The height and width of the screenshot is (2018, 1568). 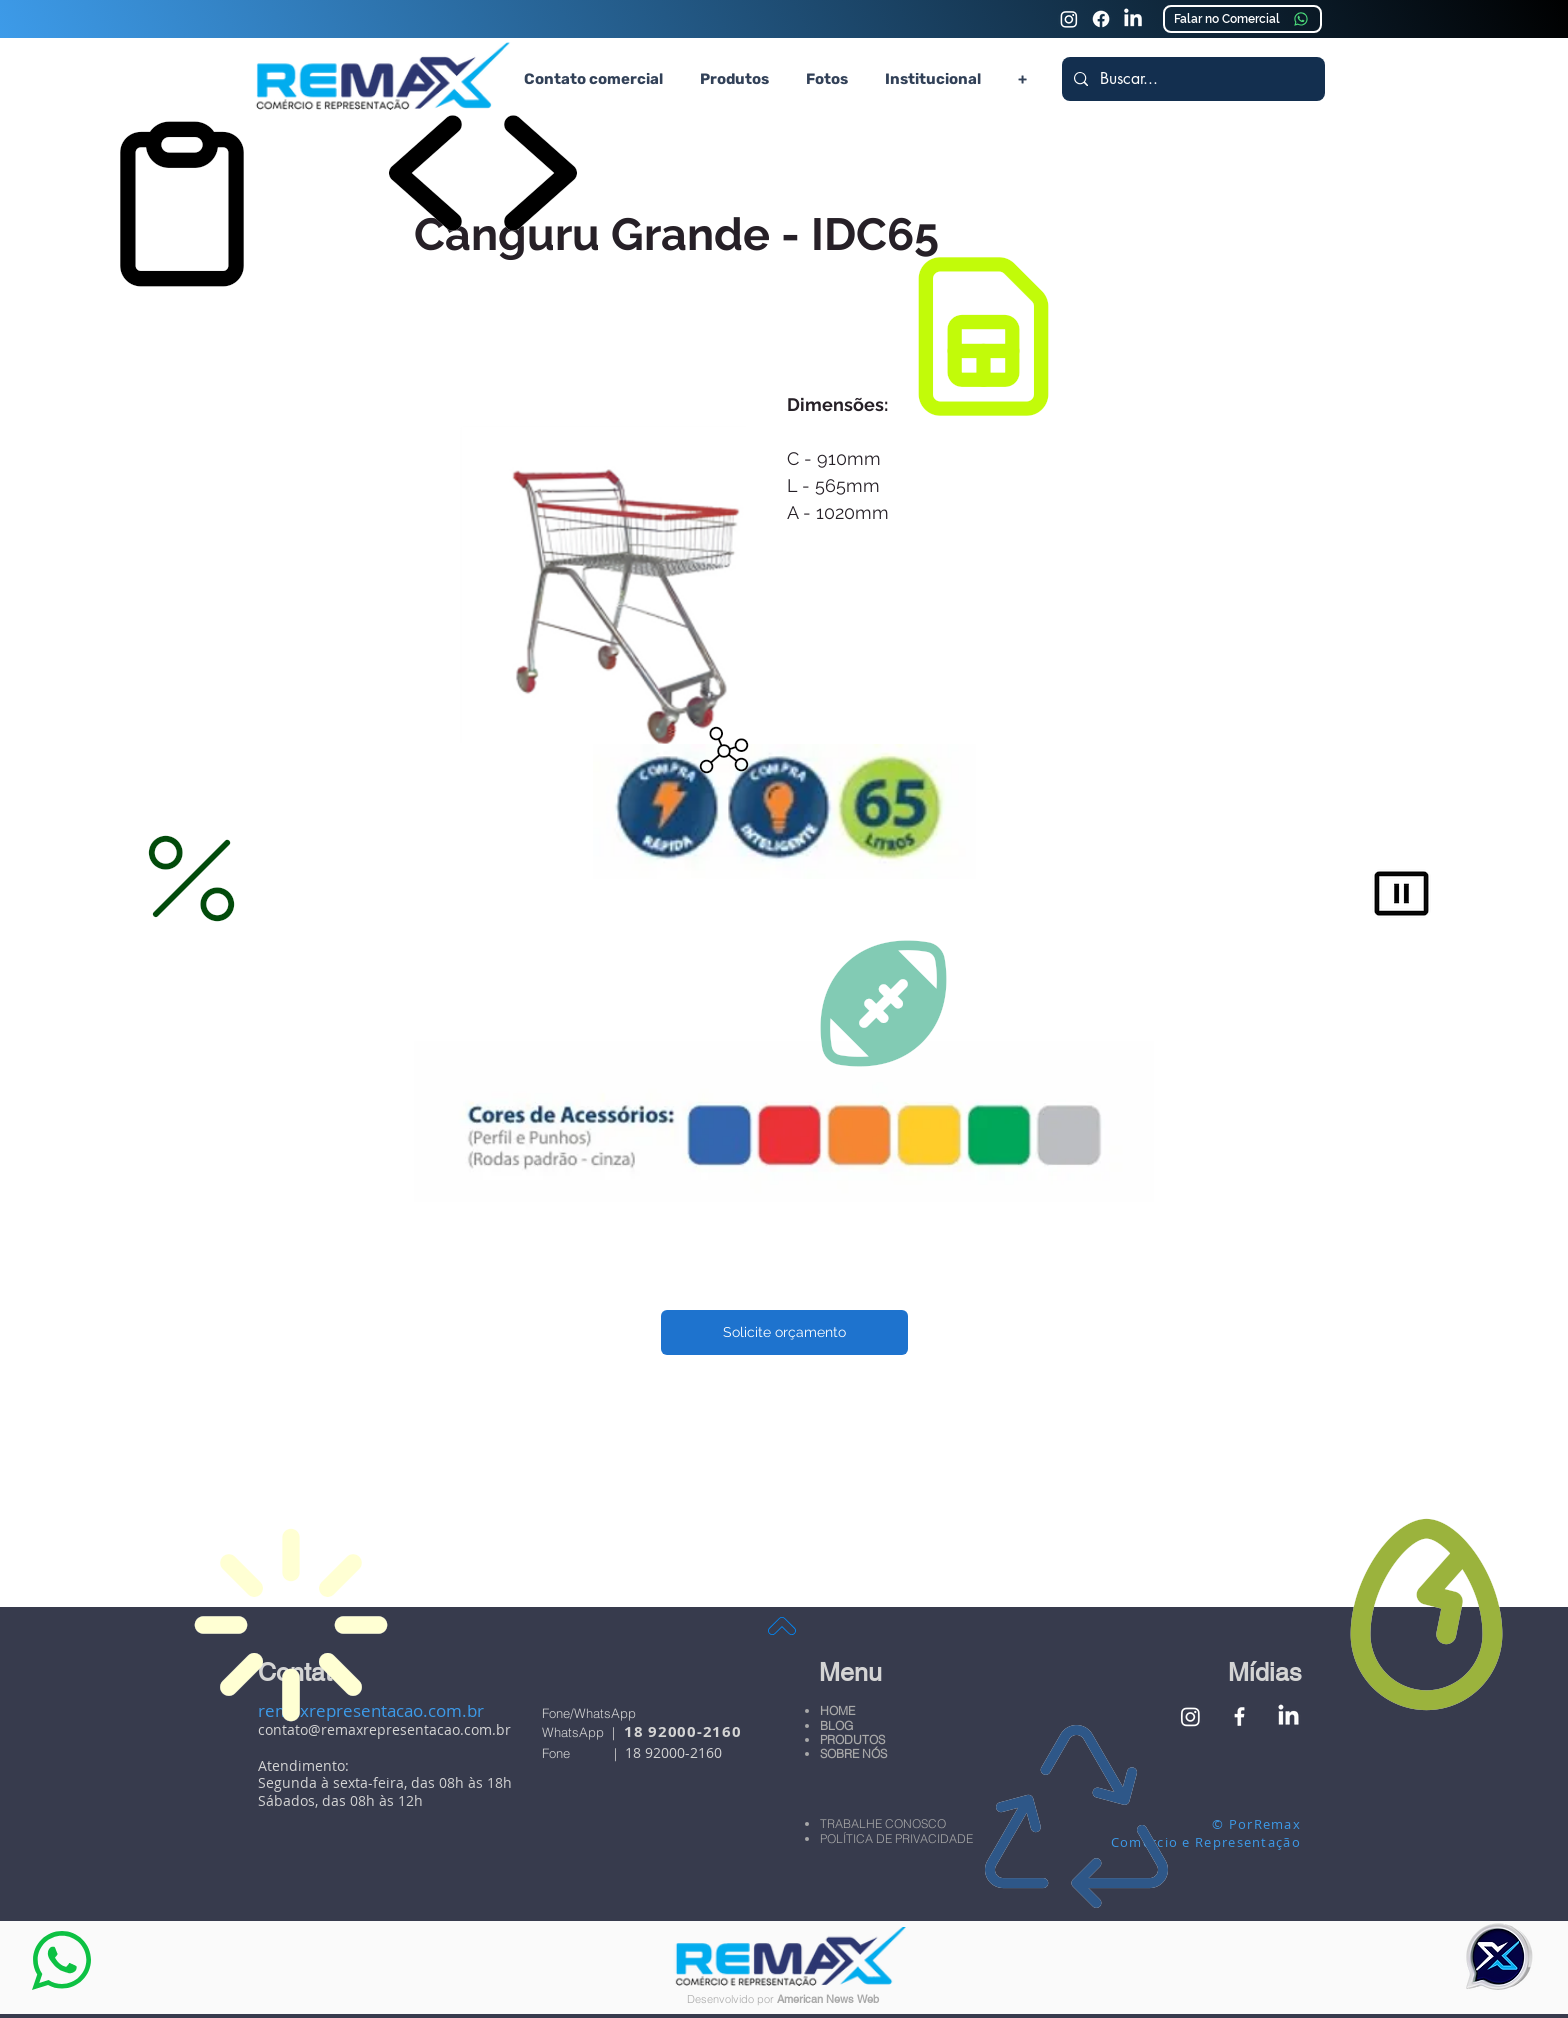 I want to click on view network connections or relationships, so click(x=724, y=751).